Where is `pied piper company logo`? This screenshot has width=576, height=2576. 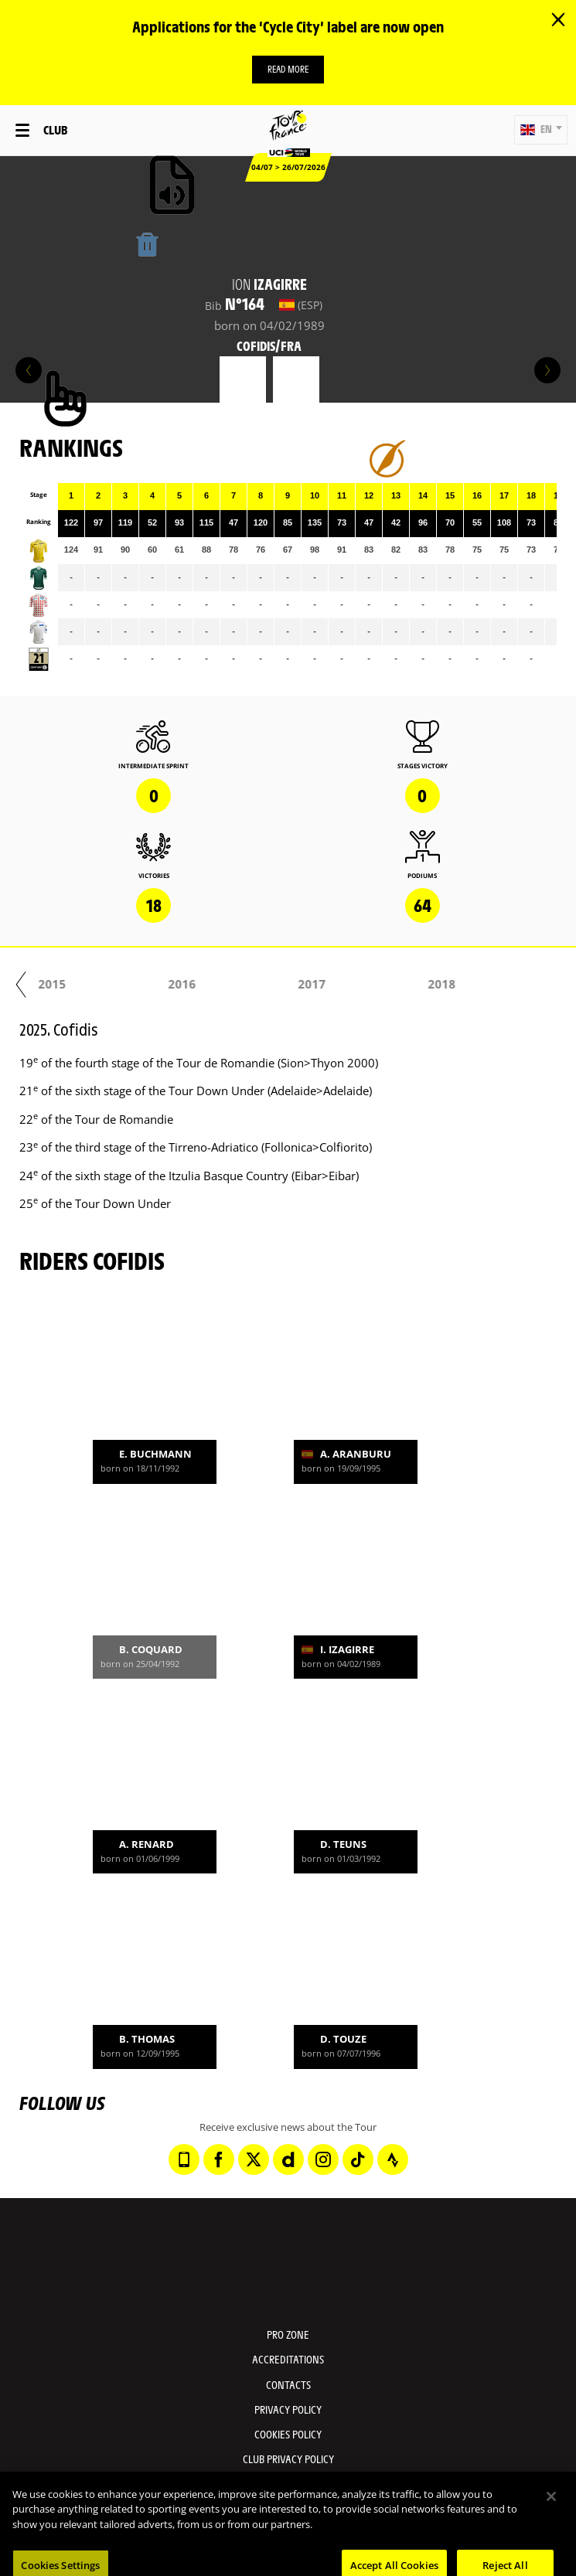
pied piper company logo is located at coordinates (387, 459).